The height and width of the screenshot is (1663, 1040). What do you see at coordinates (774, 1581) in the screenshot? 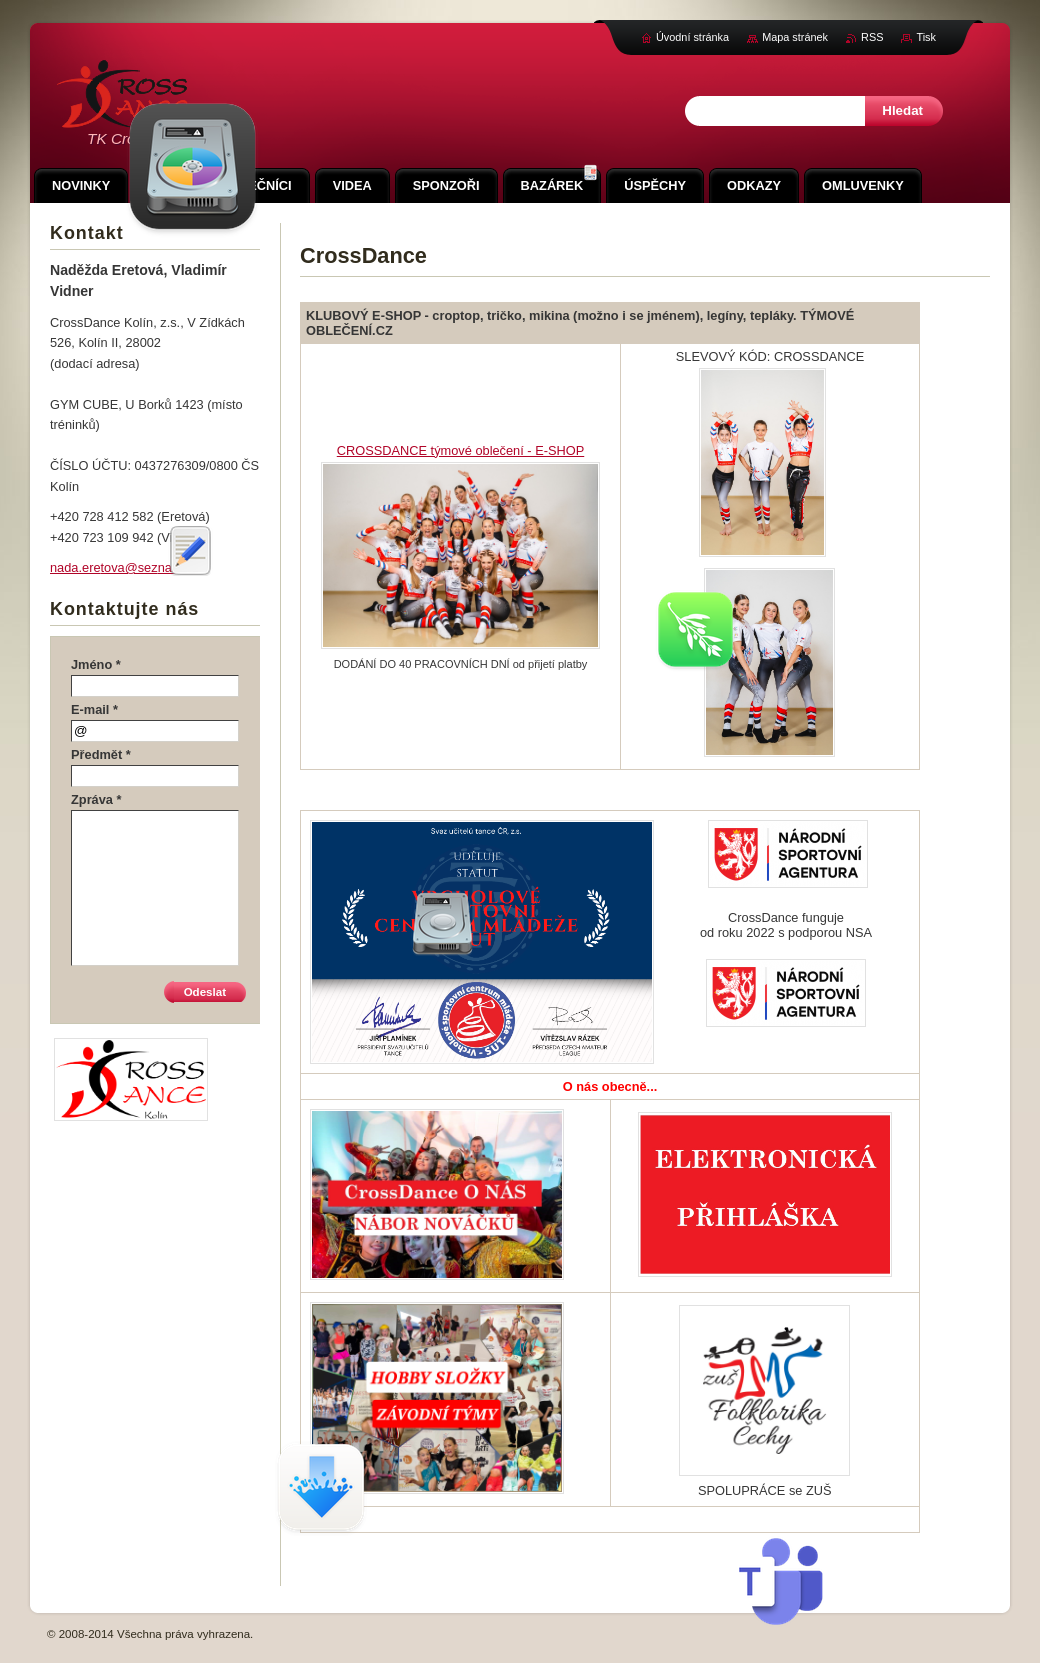
I see `open microsoft teams` at bounding box center [774, 1581].